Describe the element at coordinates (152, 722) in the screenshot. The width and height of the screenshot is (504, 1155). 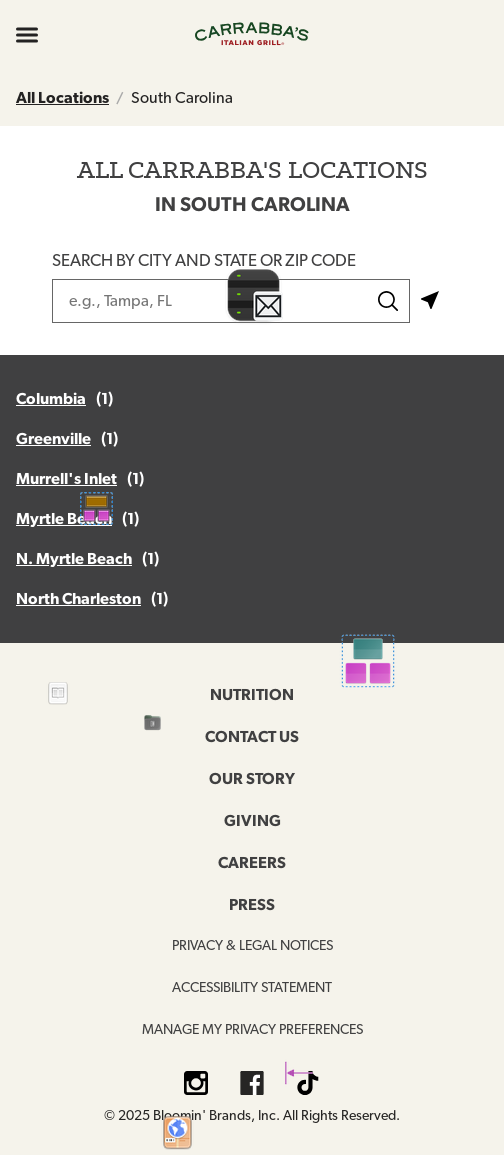
I see `open templates folder` at that location.